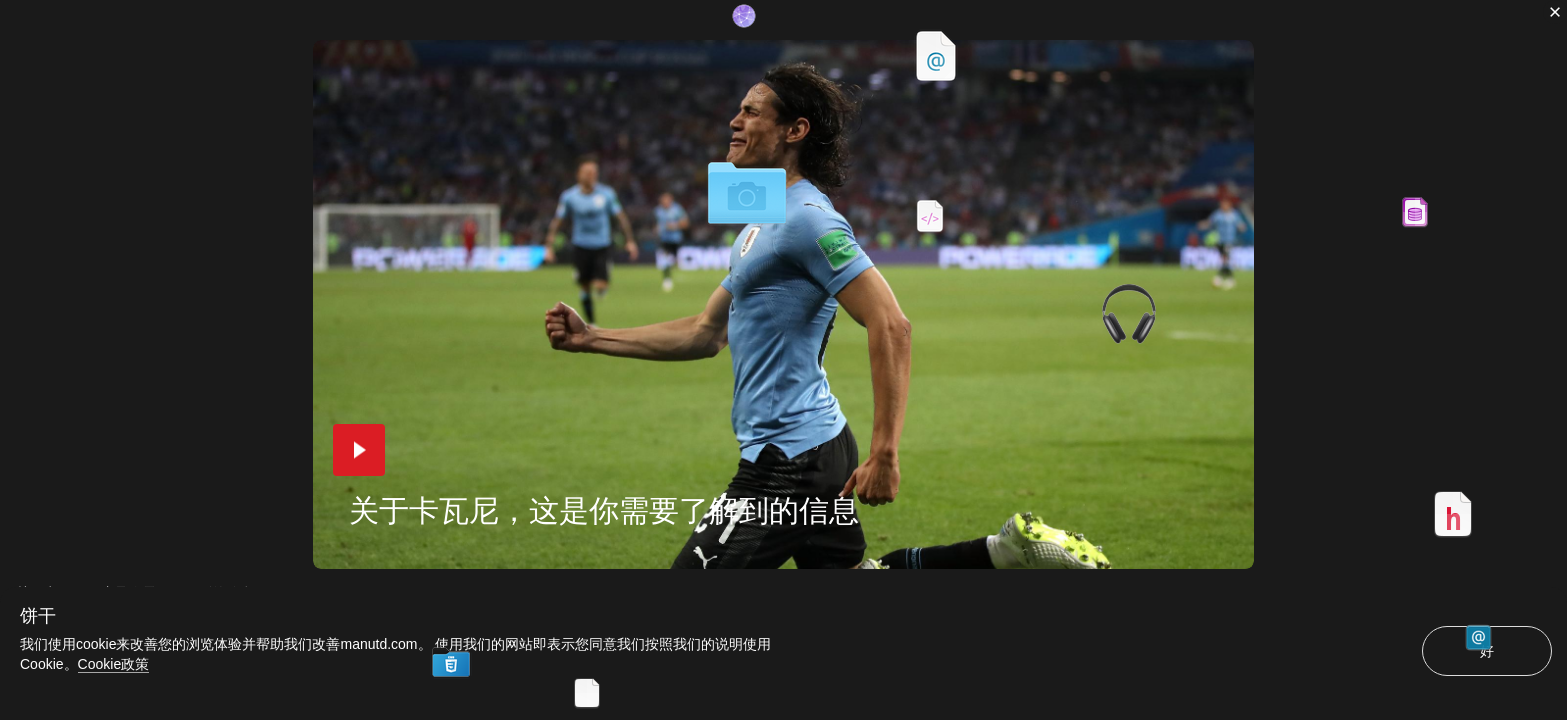 This screenshot has width=1567, height=720. What do you see at coordinates (930, 216) in the screenshot?
I see `an XML or markup file` at bounding box center [930, 216].